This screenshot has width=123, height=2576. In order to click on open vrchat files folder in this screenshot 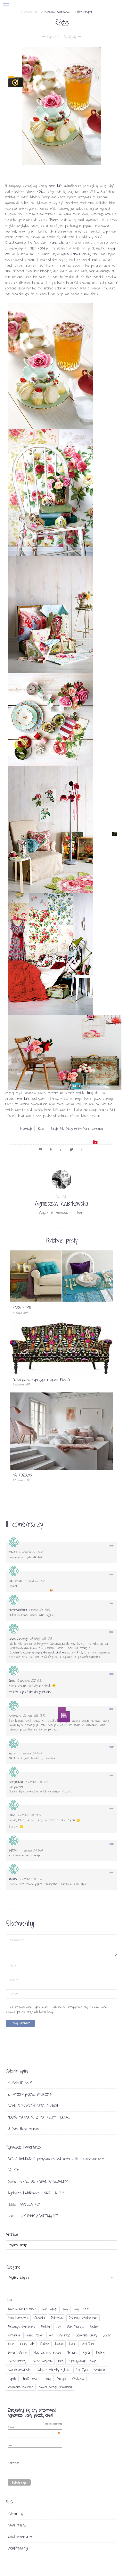, I will do `click(76, 1086)`.